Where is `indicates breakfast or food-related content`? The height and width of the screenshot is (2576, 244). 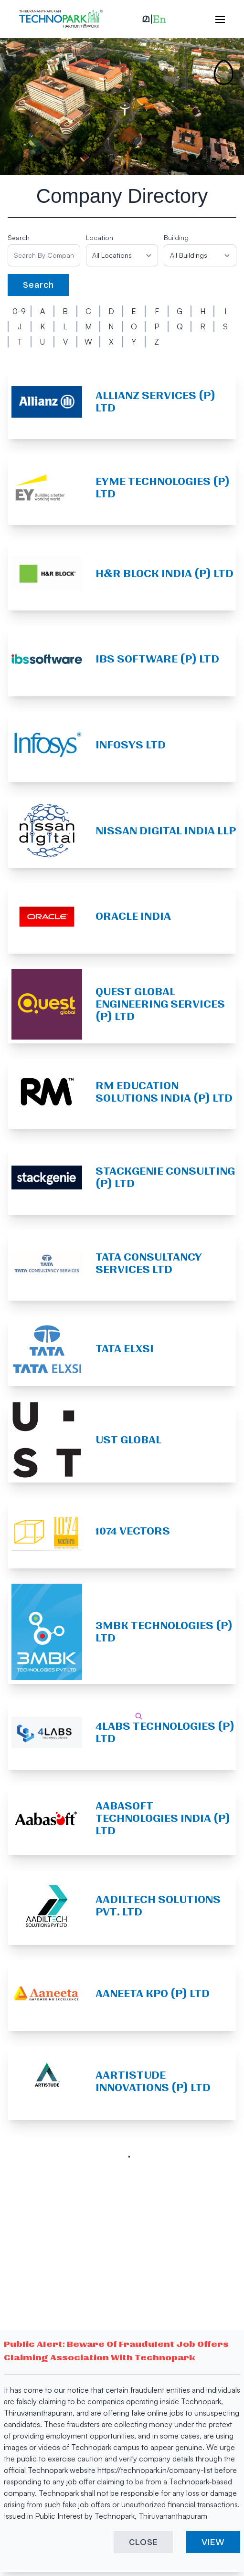
indicates breakfast or food-related content is located at coordinates (223, 72).